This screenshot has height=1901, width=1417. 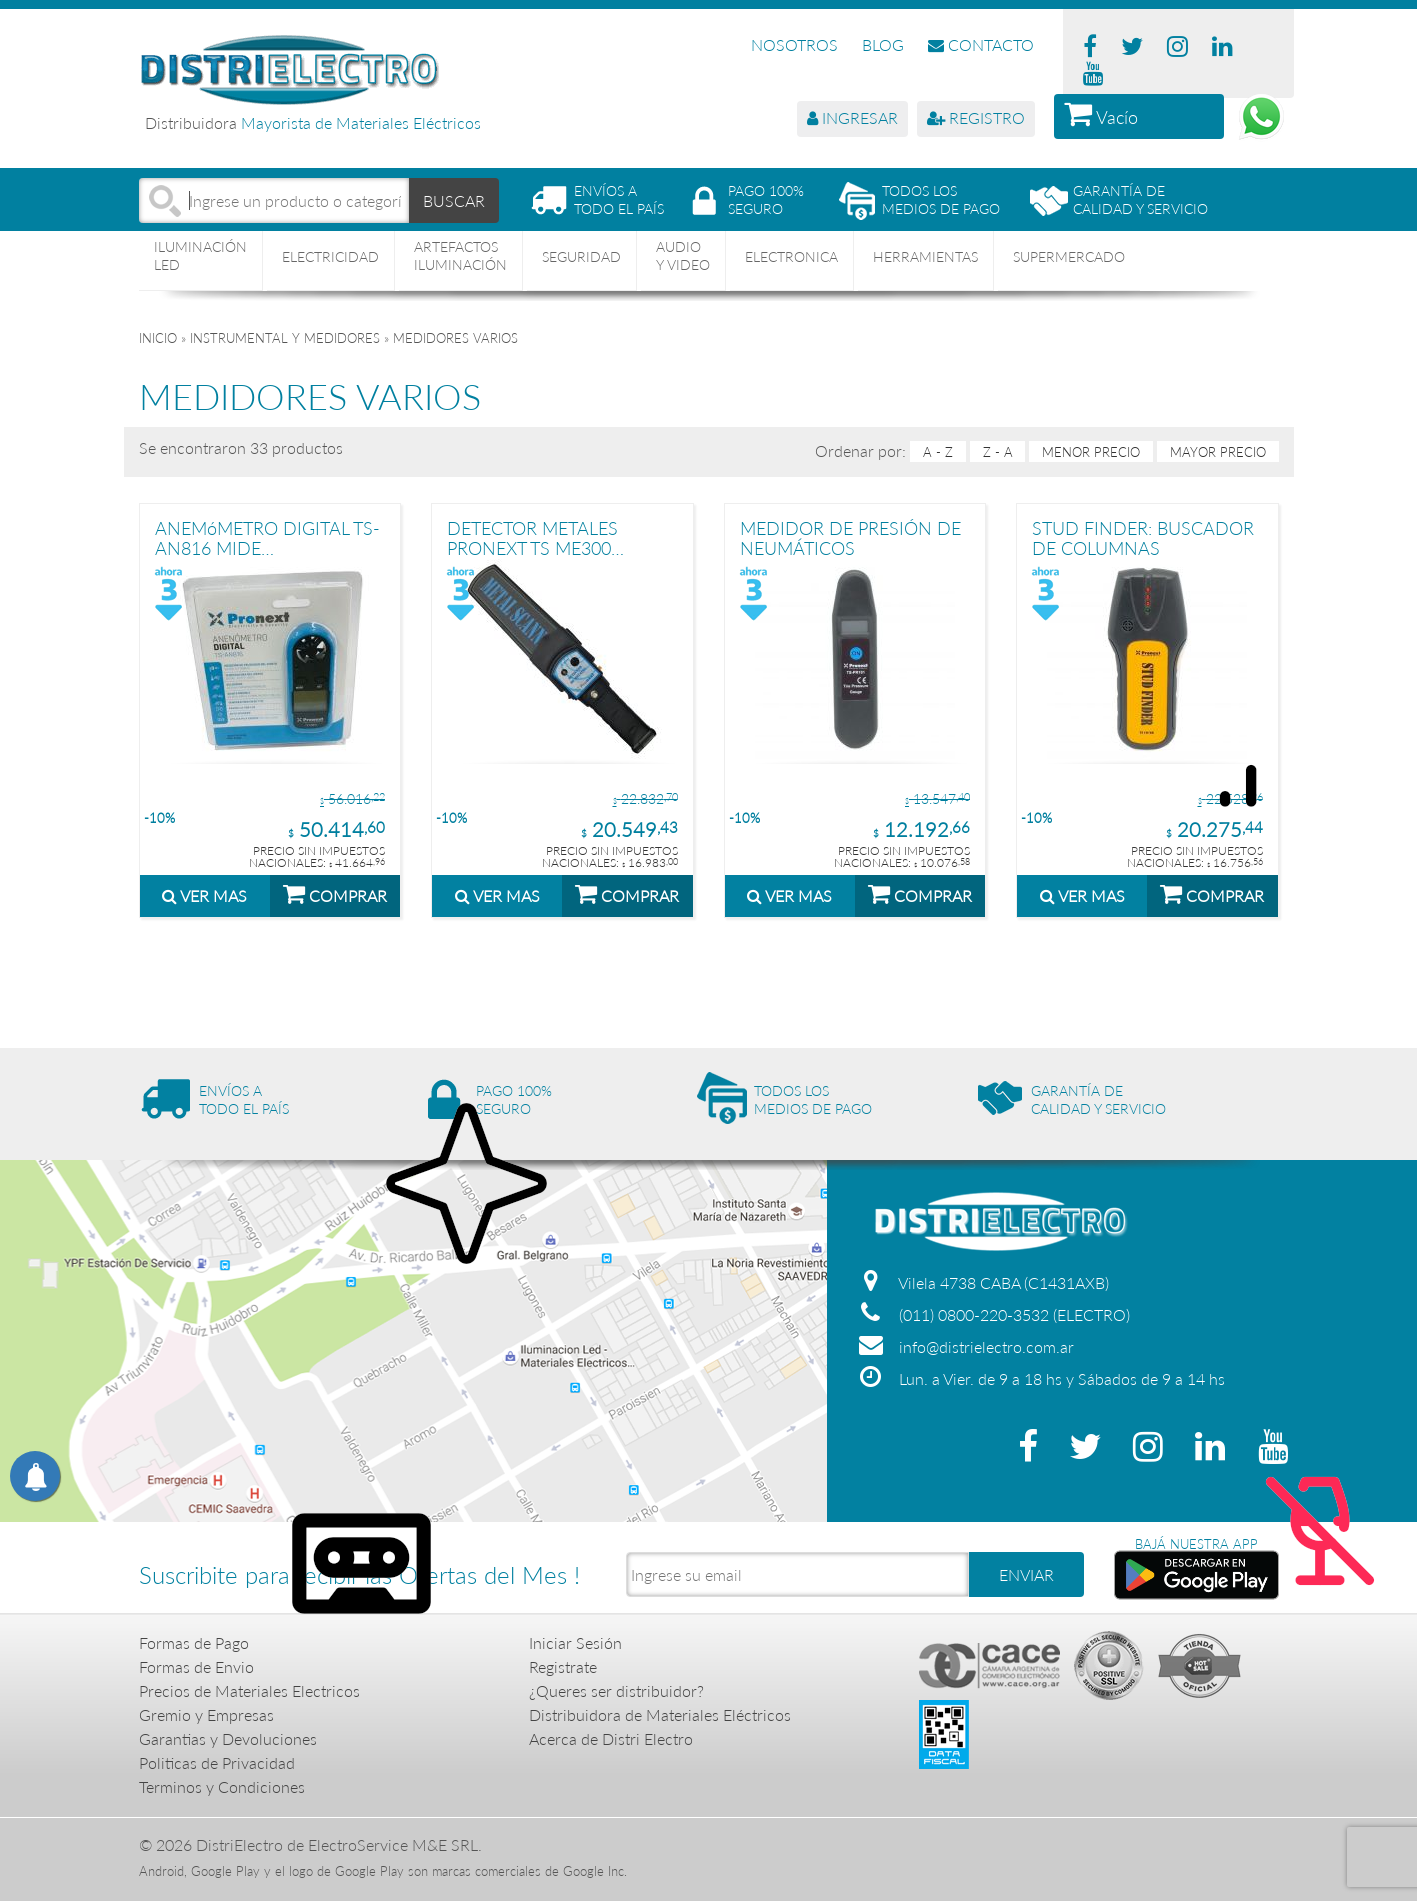 I want to click on indicates a special or featured item, so click(x=466, y=1183).